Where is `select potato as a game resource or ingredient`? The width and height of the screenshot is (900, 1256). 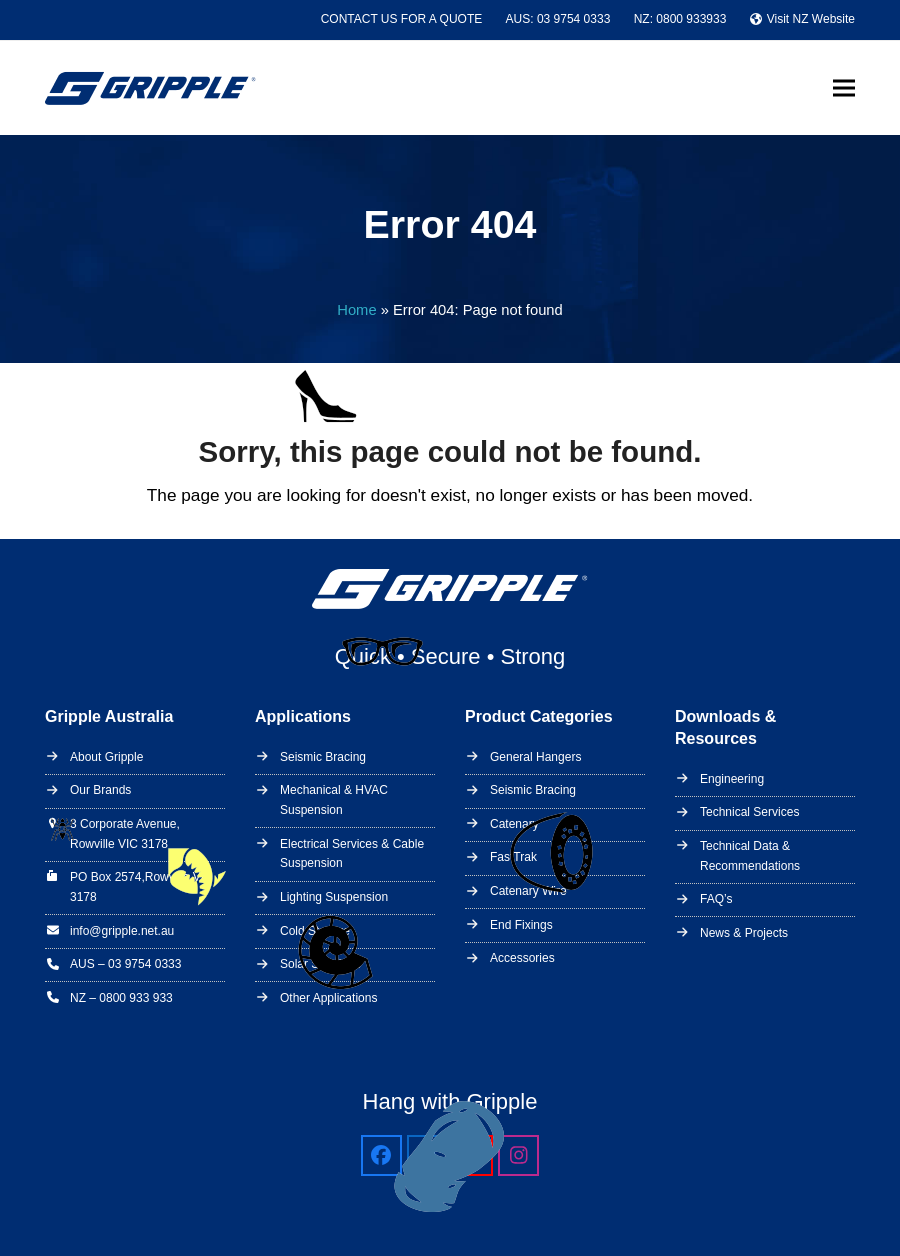
select potato as a game resource or ingredient is located at coordinates (449, 1157).